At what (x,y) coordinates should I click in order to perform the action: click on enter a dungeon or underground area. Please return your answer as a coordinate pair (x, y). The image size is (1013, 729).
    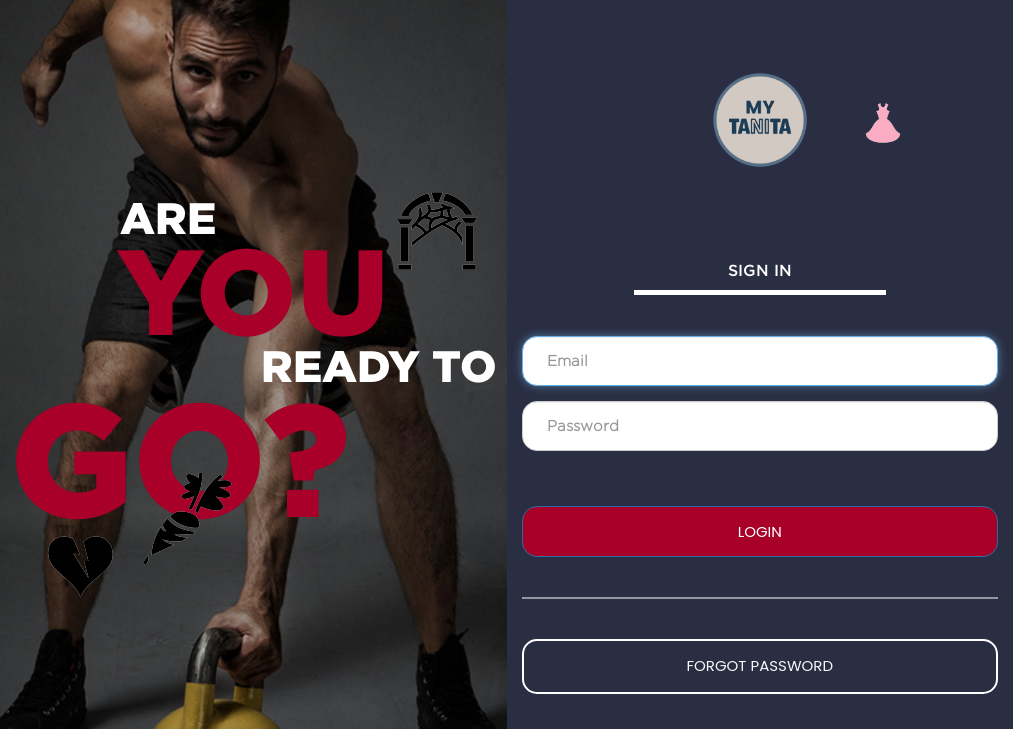
    Looking at the image, I should click on (437, 231).